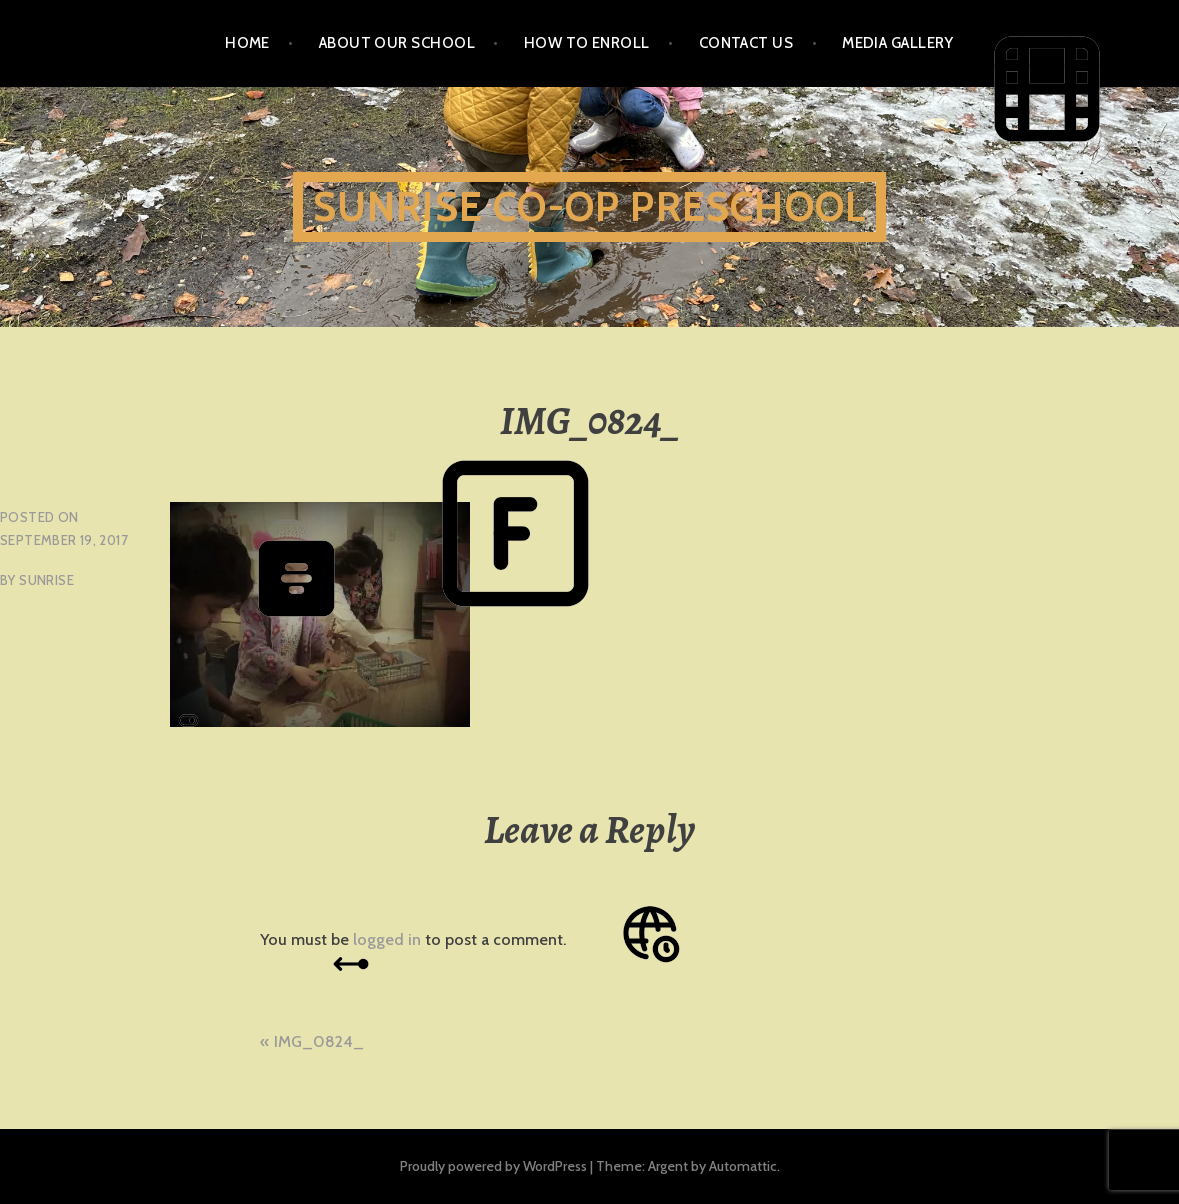  What do you see at coordinates (296, 578) in the screenshot?
I see `center align content horizontally and vertically` at bounding box center [296, 578].